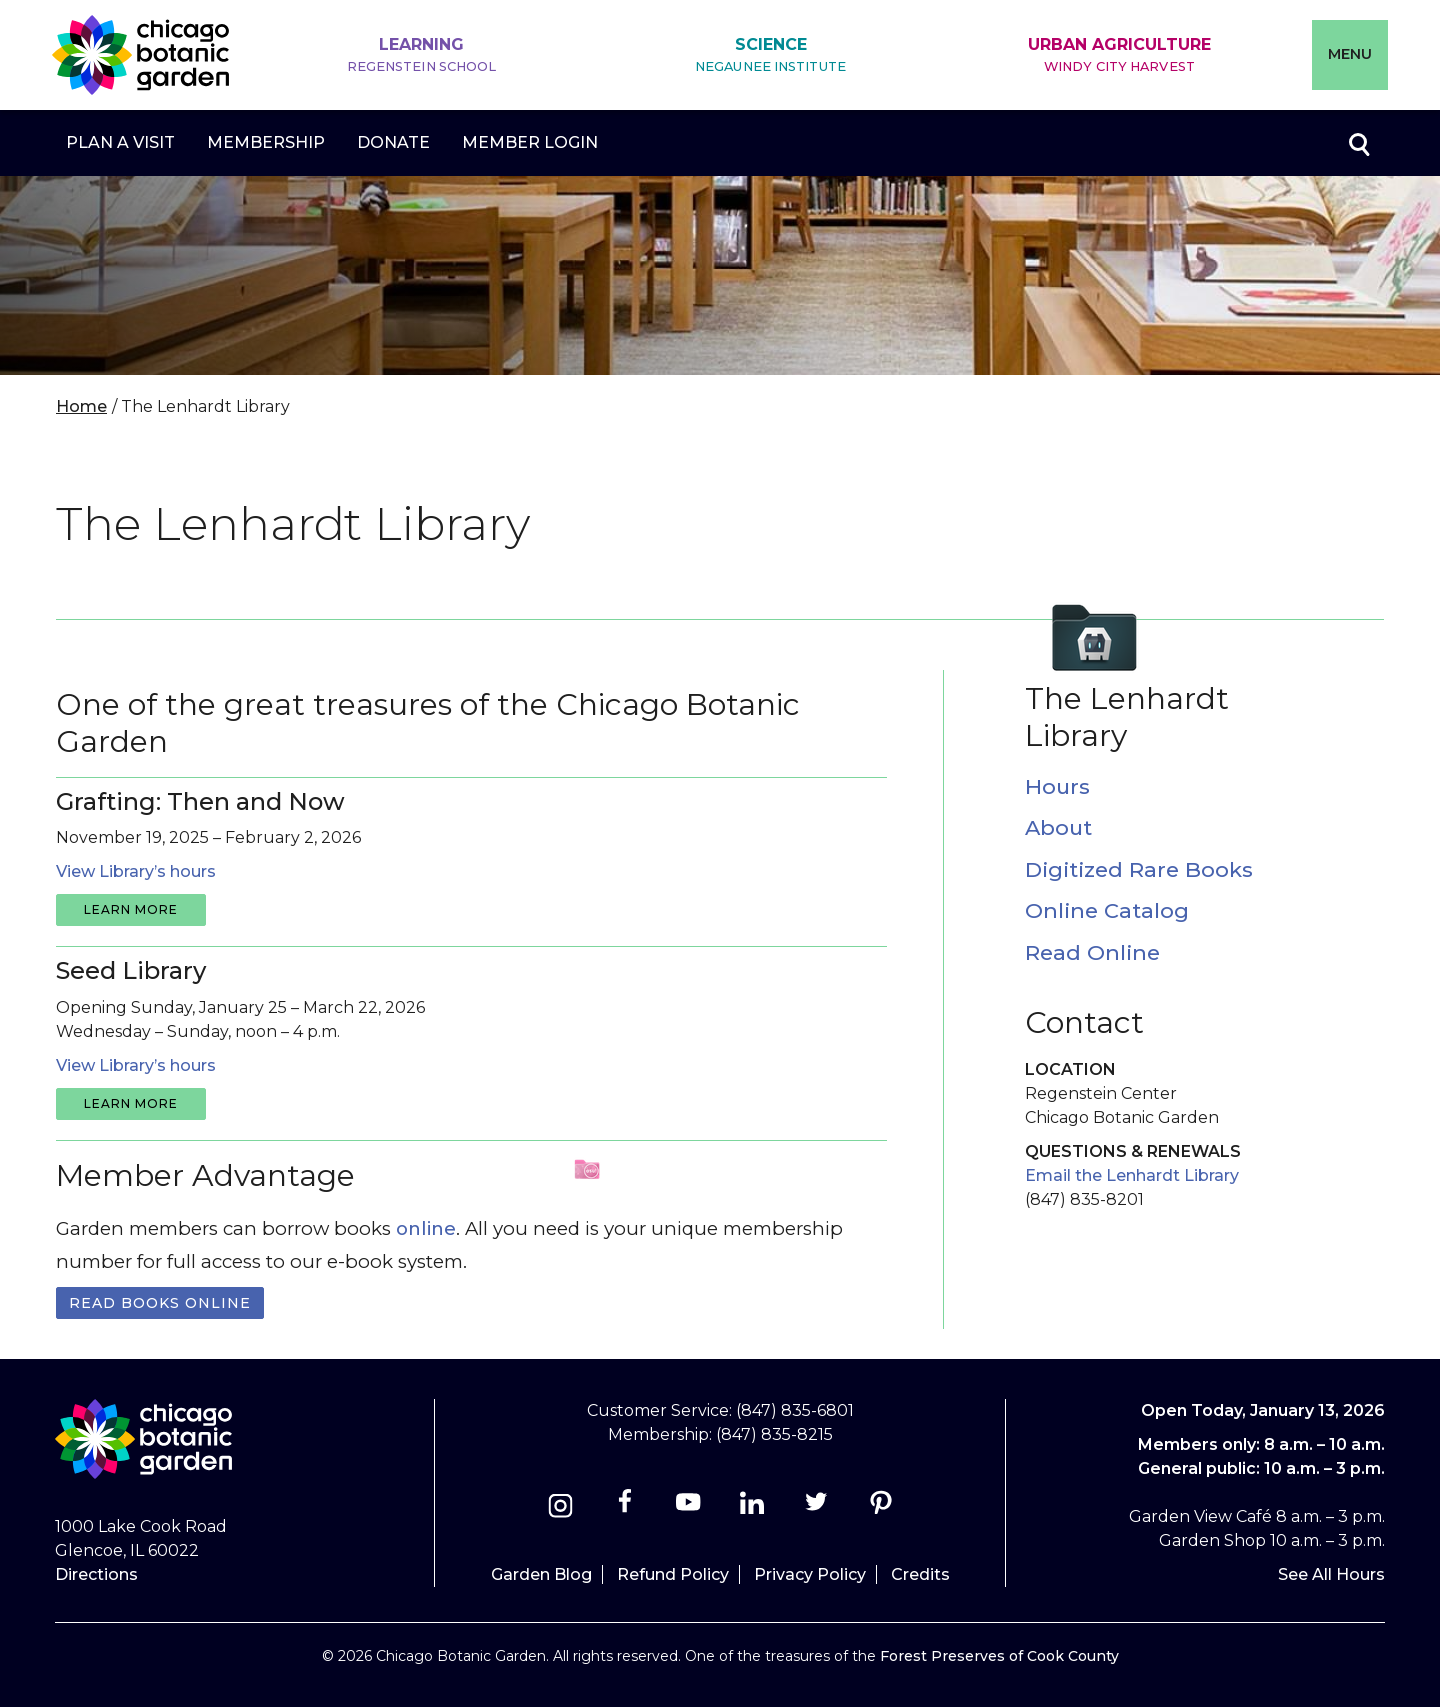 This screenshot has height=1707, width=1440. I want to click on open your osu! game files folder, so click(587, 1170).